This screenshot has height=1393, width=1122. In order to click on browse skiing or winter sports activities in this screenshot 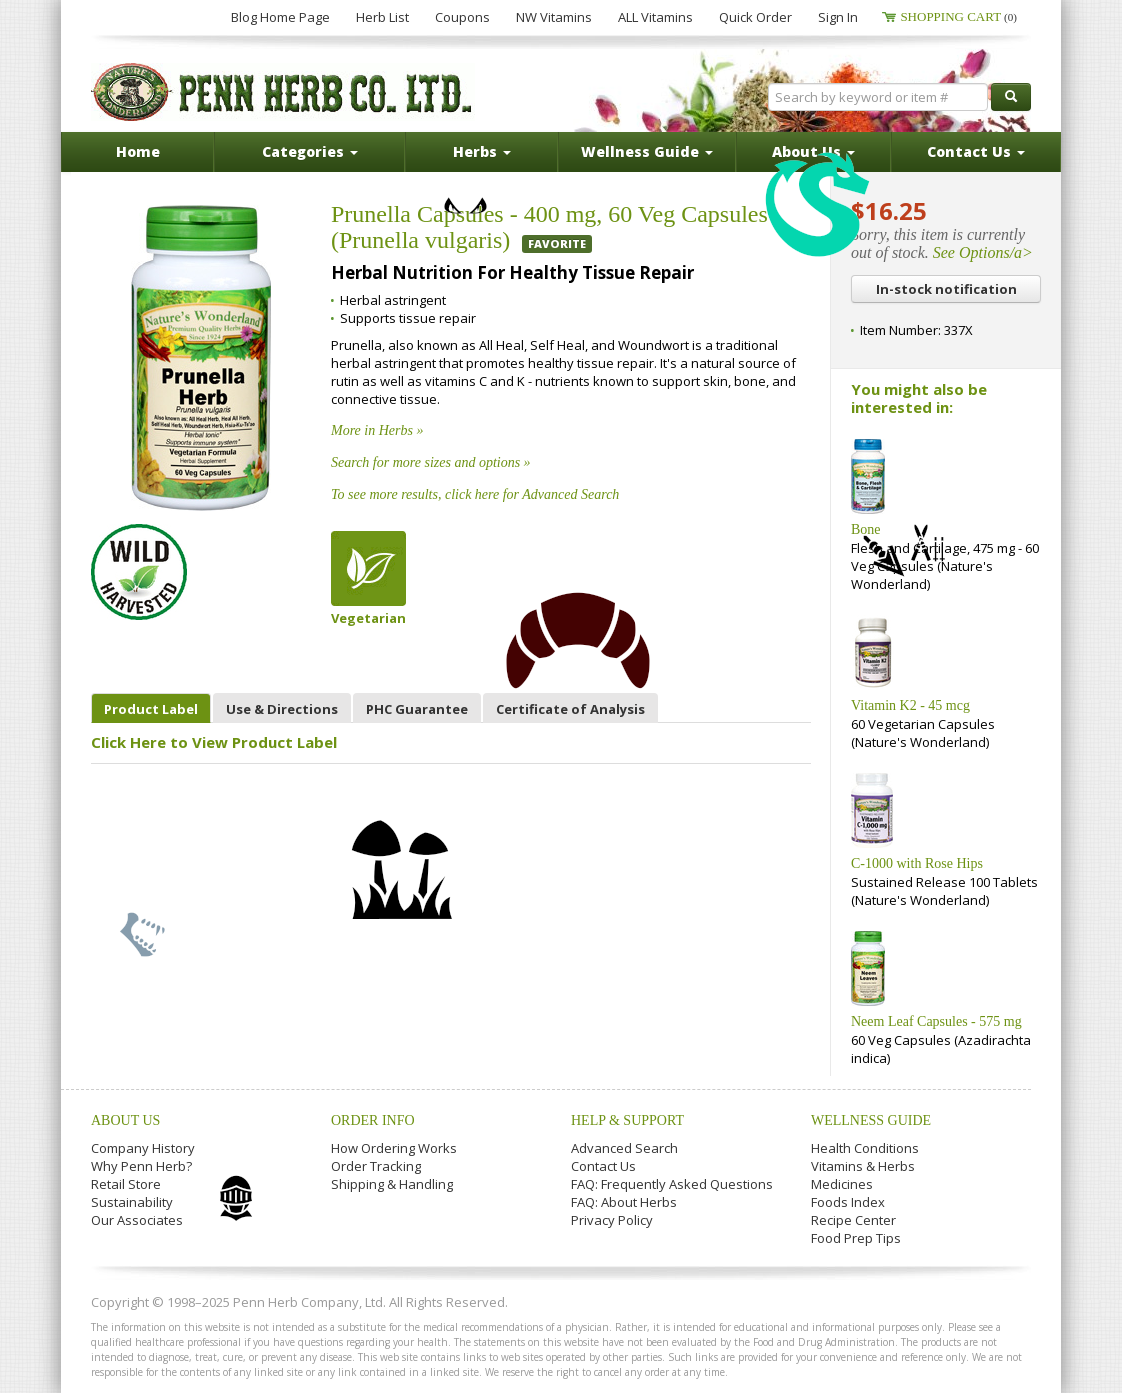, I will do `click(927, 543)`.